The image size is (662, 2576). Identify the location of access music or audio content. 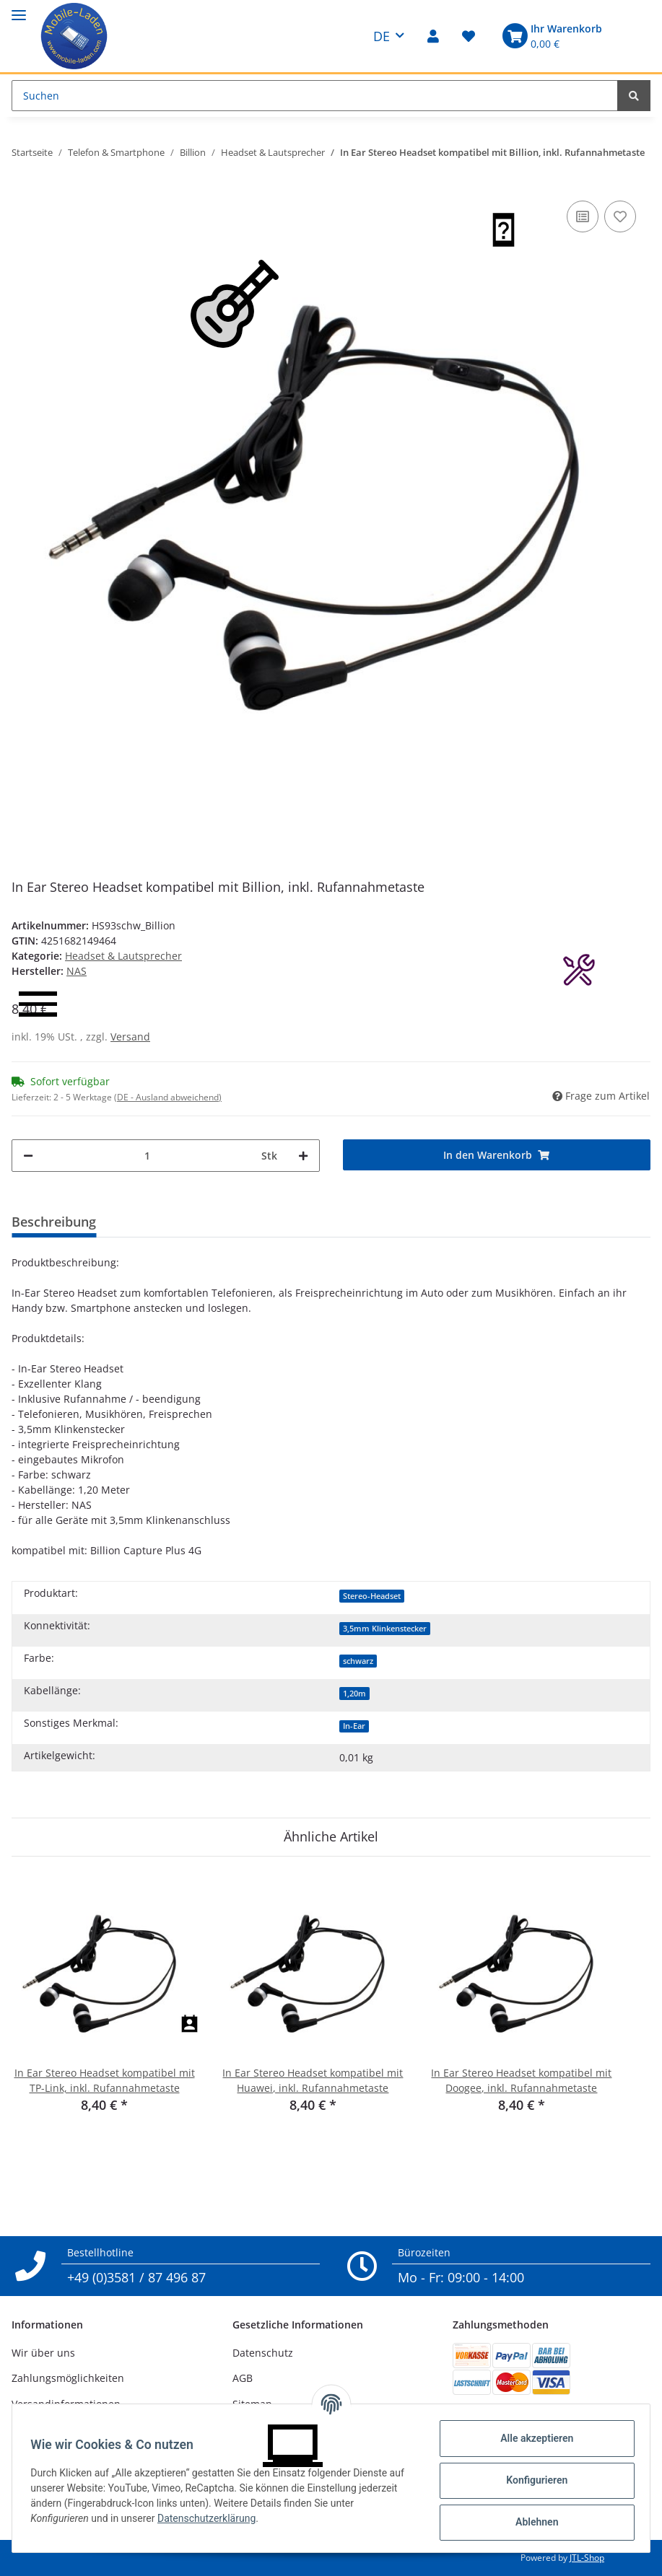
(234, 305).